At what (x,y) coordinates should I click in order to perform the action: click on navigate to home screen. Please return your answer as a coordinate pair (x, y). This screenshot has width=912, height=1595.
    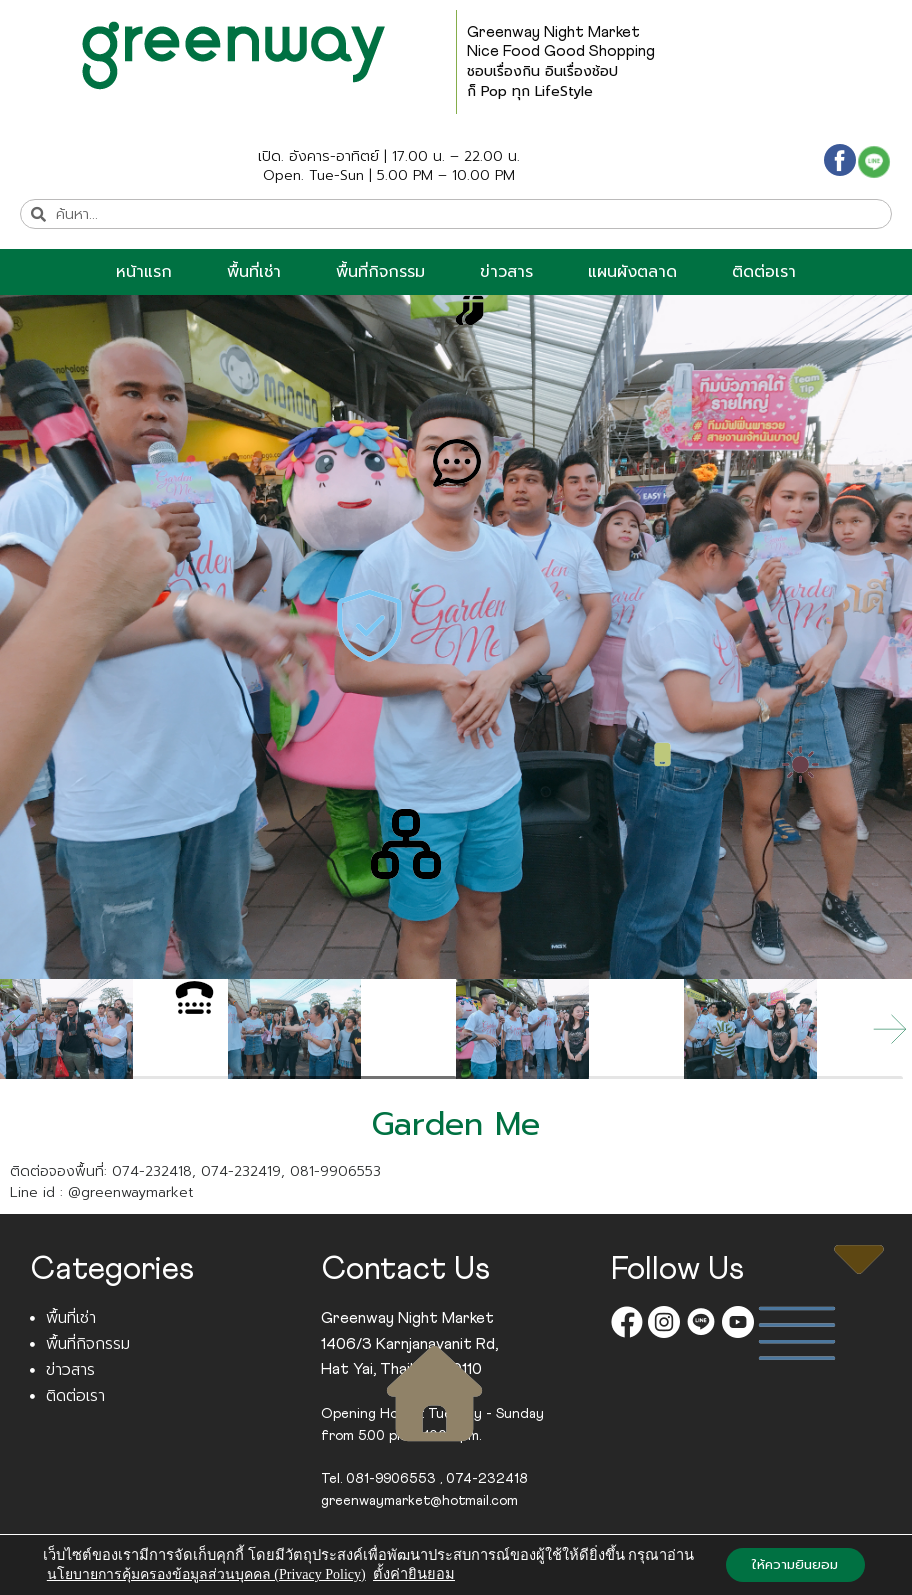
    Looking at the image, I should click on (434, 1393).